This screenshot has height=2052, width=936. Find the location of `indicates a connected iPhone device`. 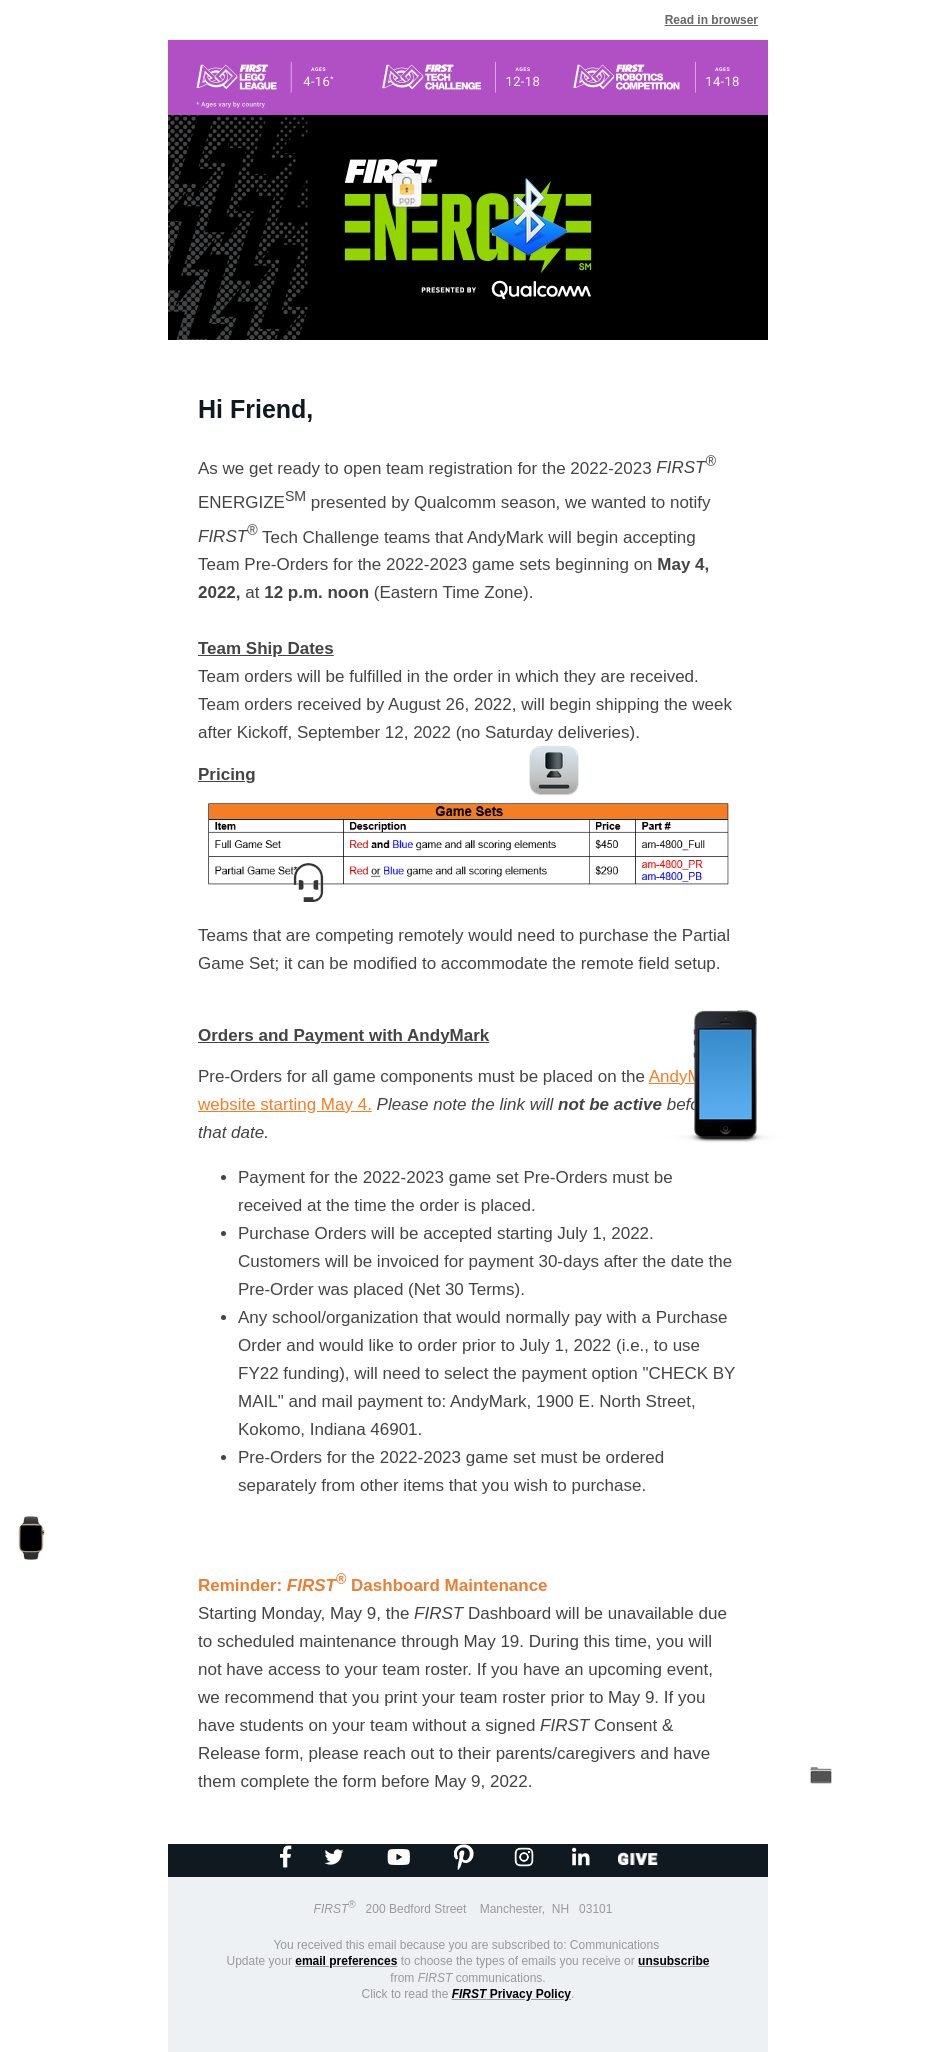

indicates a connected iPhone device is located at coordinates (725, 1076).